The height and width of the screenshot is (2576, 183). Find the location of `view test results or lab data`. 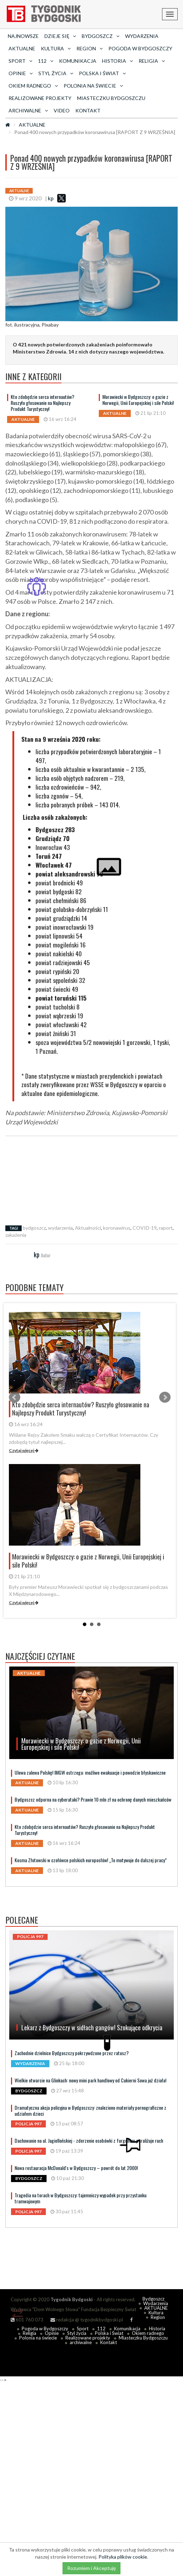

view test results or lab data is located at coordinates (107, 2043).